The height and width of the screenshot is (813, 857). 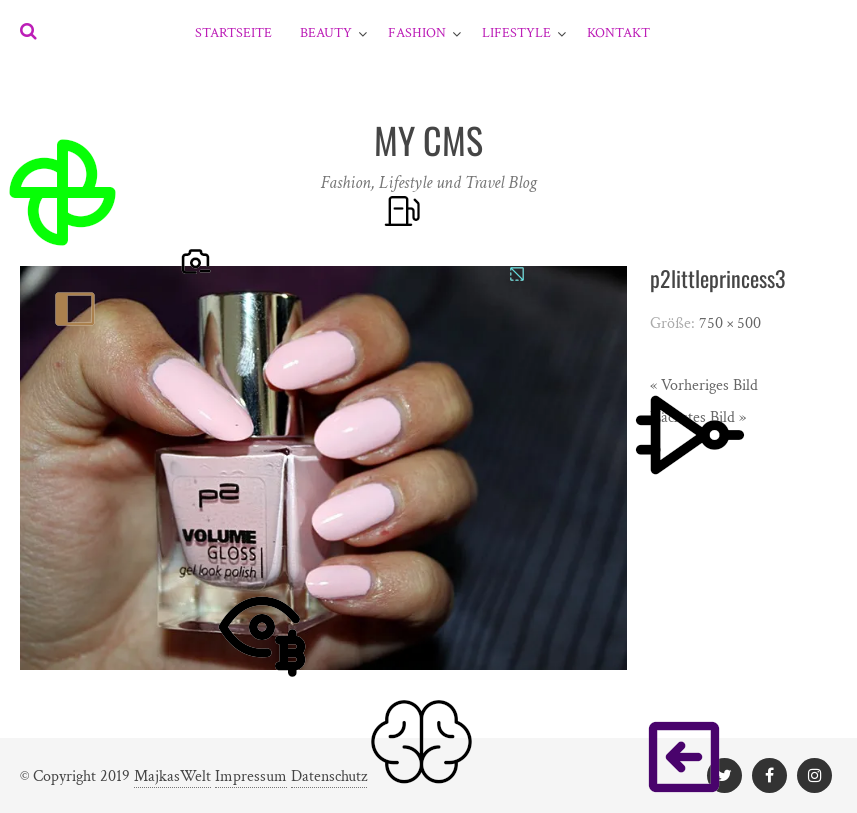 I want to click on invert current selection, so click(x=517, y=274).